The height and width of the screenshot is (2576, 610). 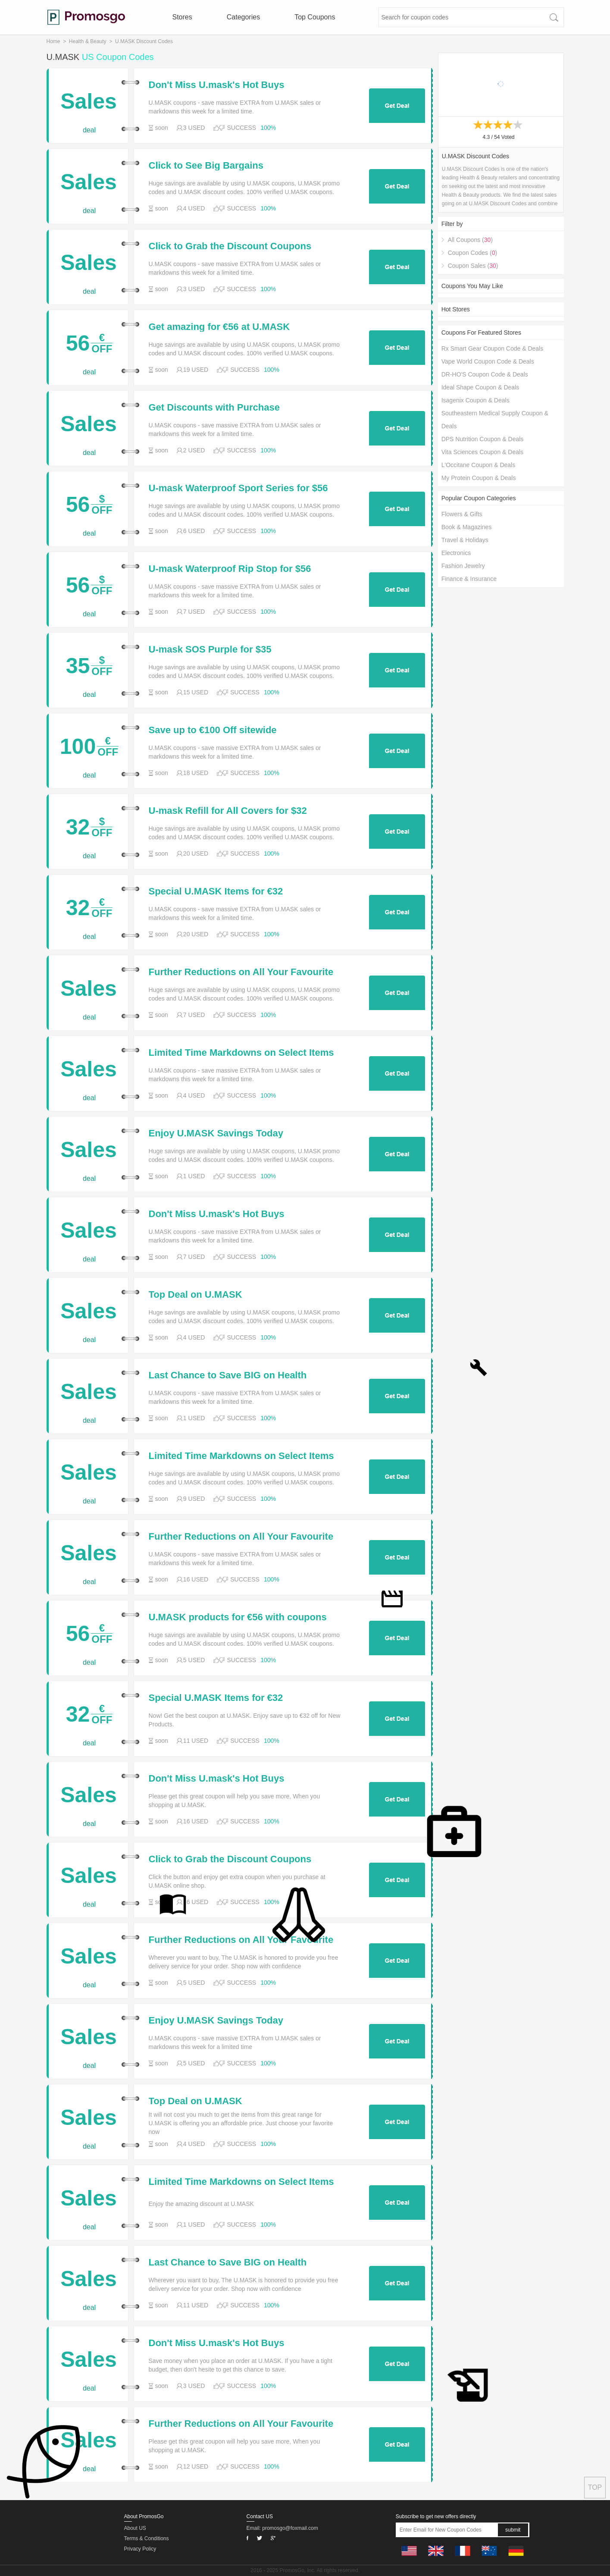 What do you see at coordinates (479, 1368) in the screenshot?
I see `access settings or configuration options` at bounding box center [479, 1368].